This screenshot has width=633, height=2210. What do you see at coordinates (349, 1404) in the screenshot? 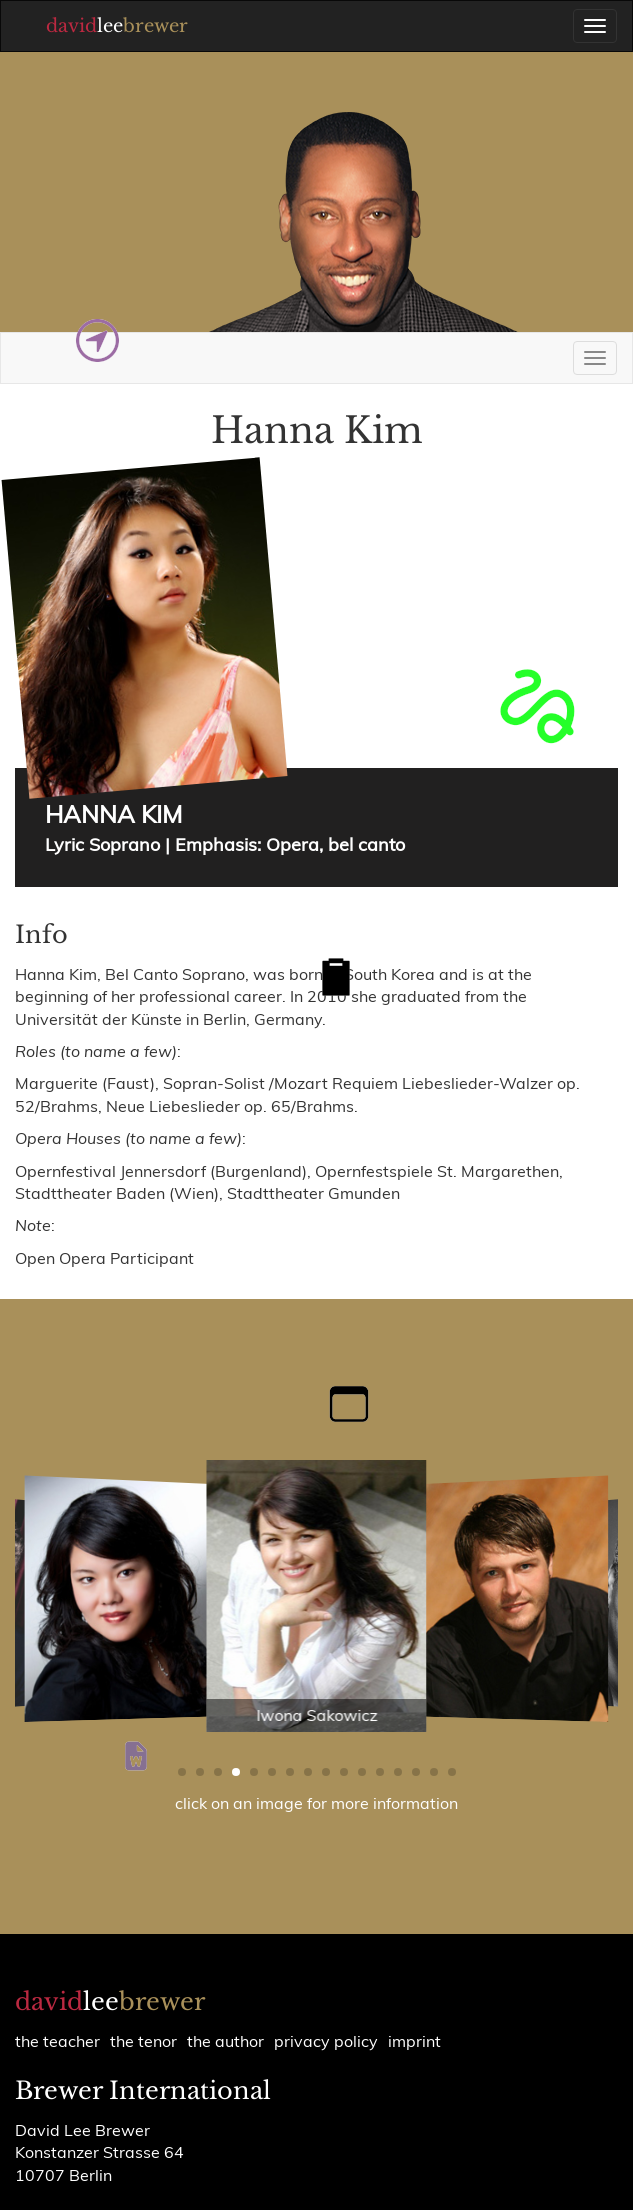
I see `open multiple browser windows` at bounding box center [349, 1404].